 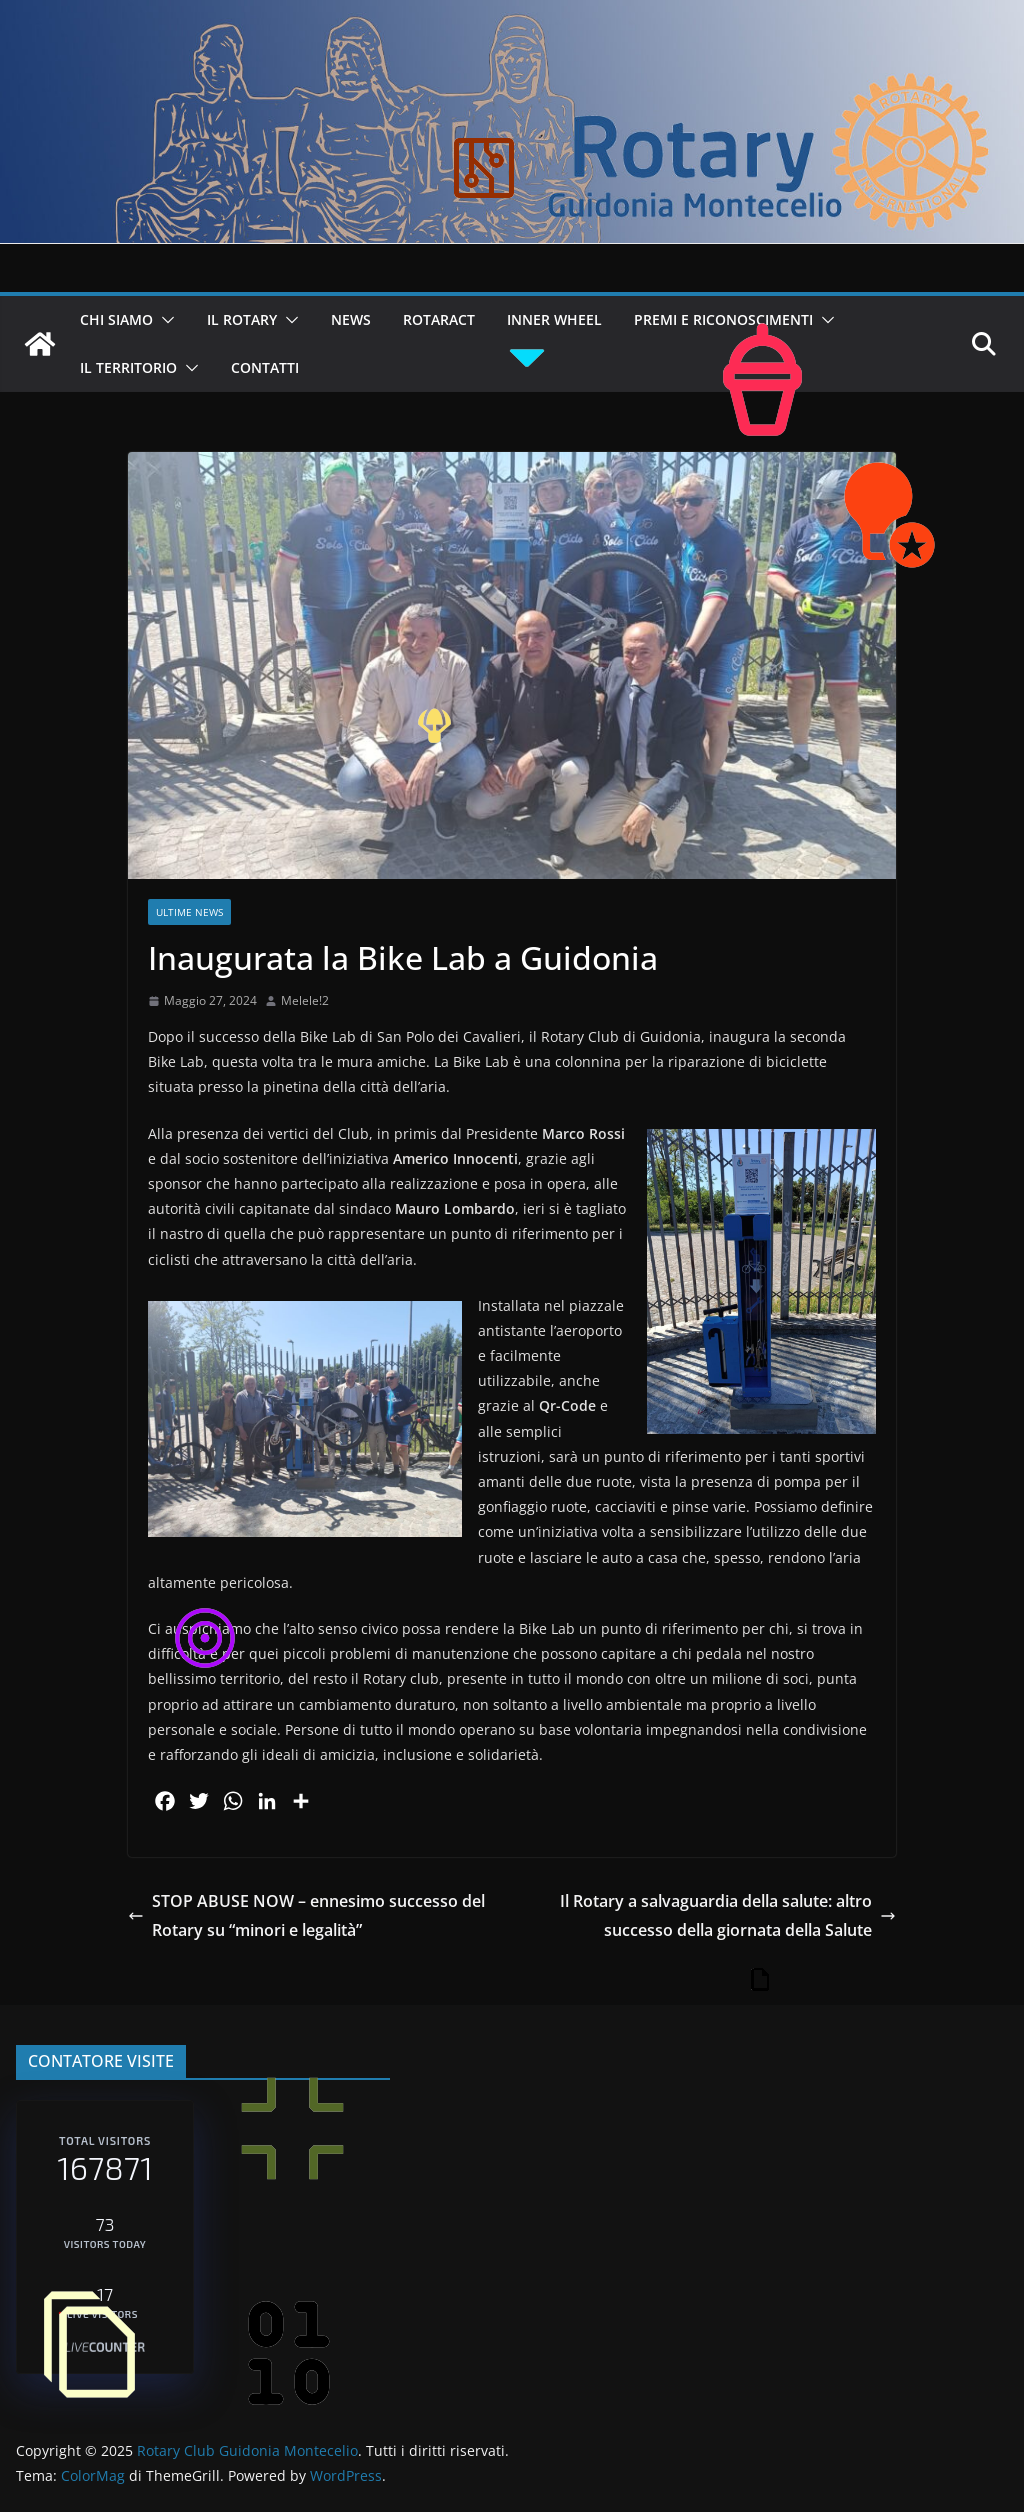 I want to click on expand a dropdown menu or list, so click(x=527, y=358).